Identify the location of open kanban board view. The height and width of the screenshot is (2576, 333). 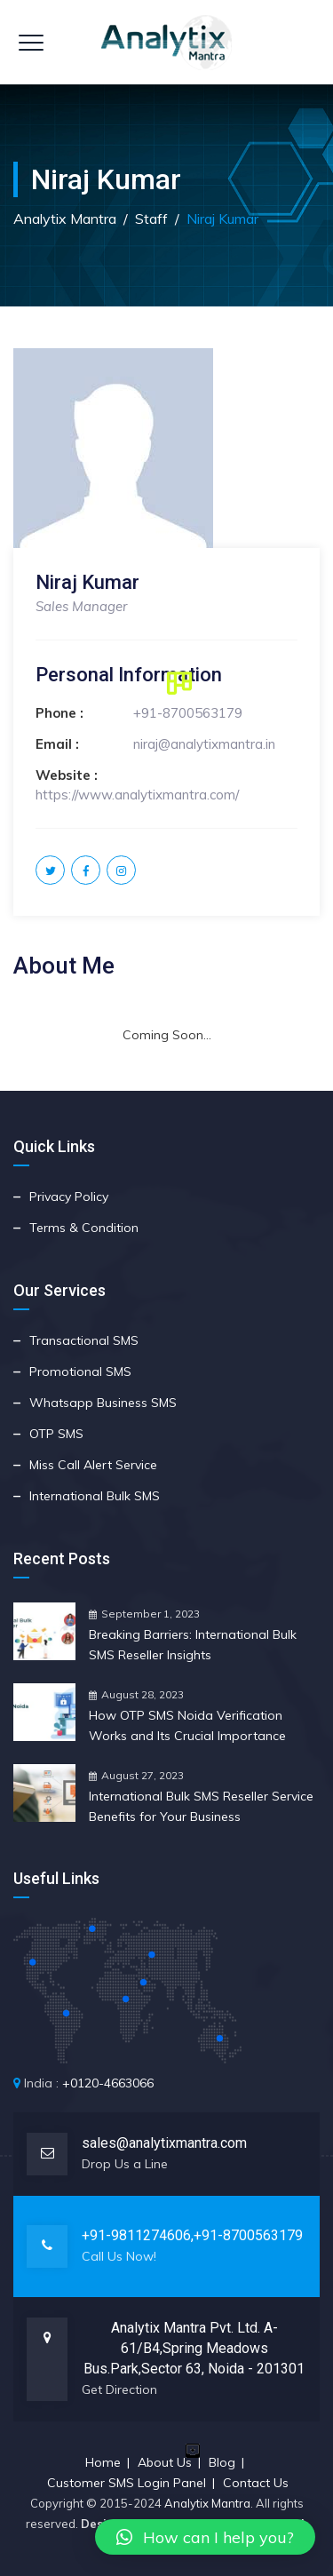
(179, 682).